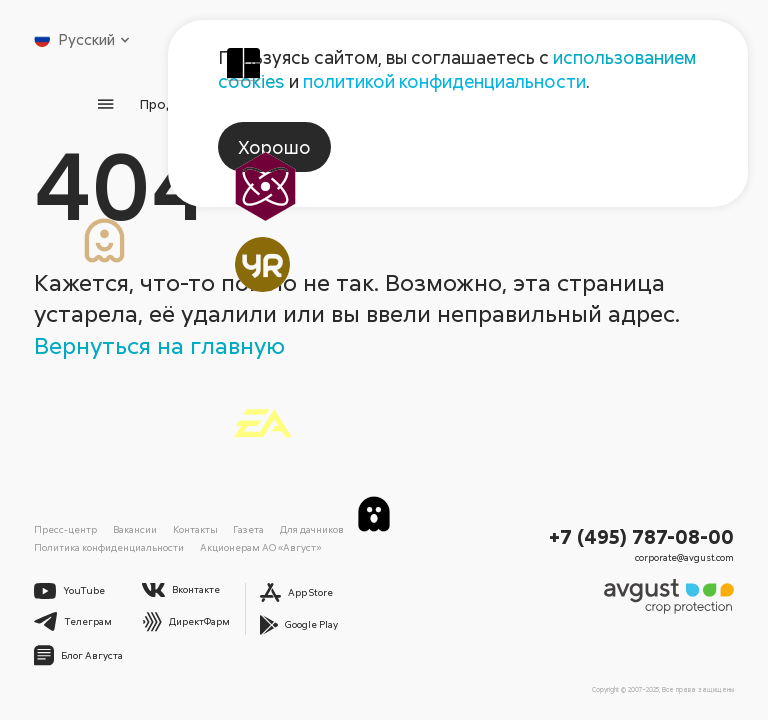 Image resolution: width=768 pixels, height=720 pixels. Describe the element at coordinates (104, 240) in the screenshot. I see `fun ghost avatar or profile icon` at that location.